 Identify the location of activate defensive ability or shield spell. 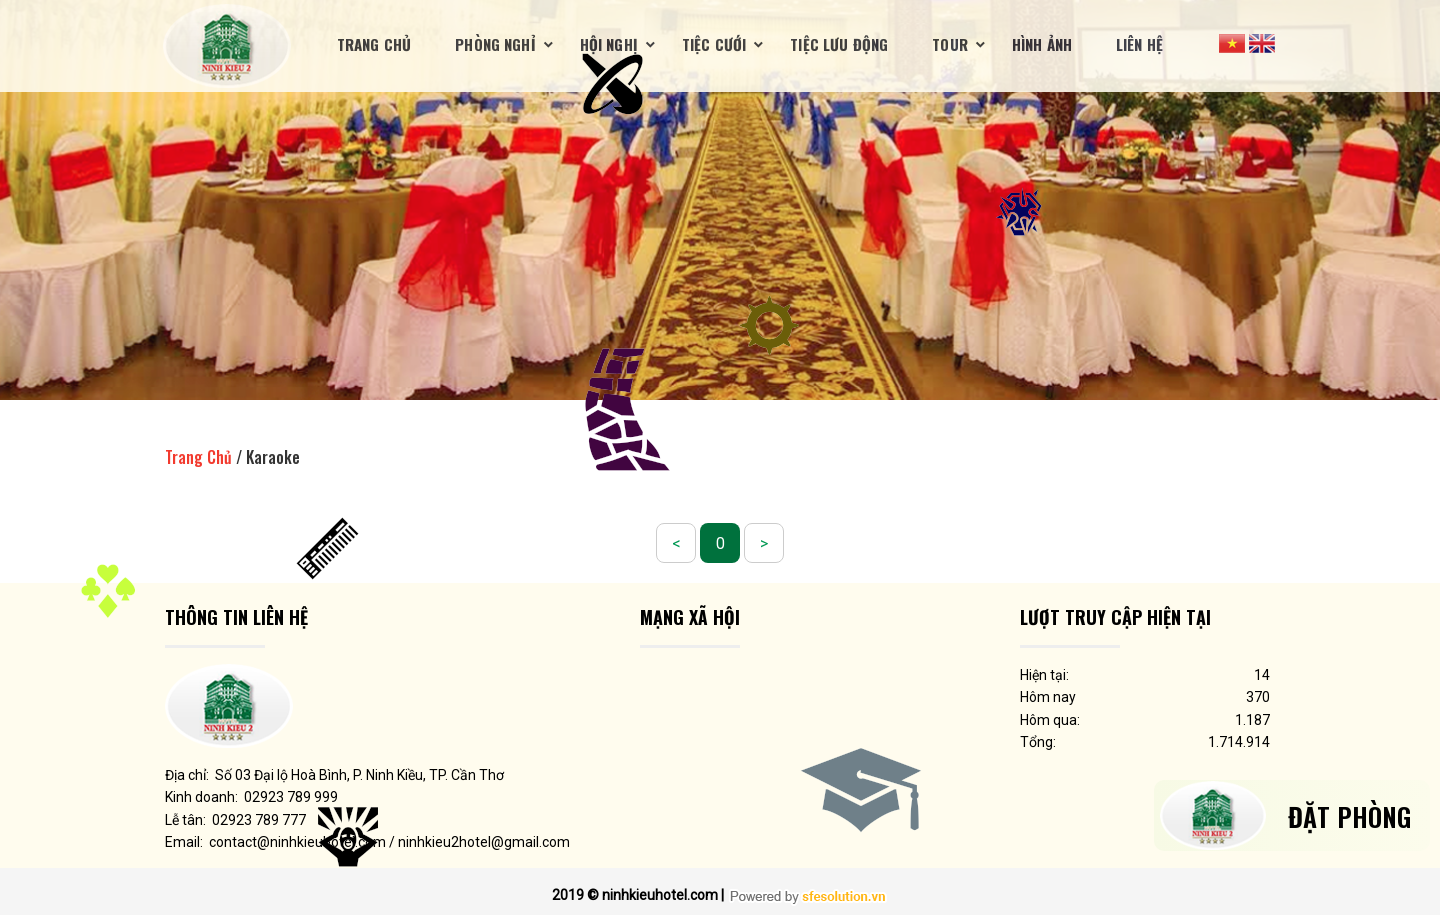
(1020, 212).